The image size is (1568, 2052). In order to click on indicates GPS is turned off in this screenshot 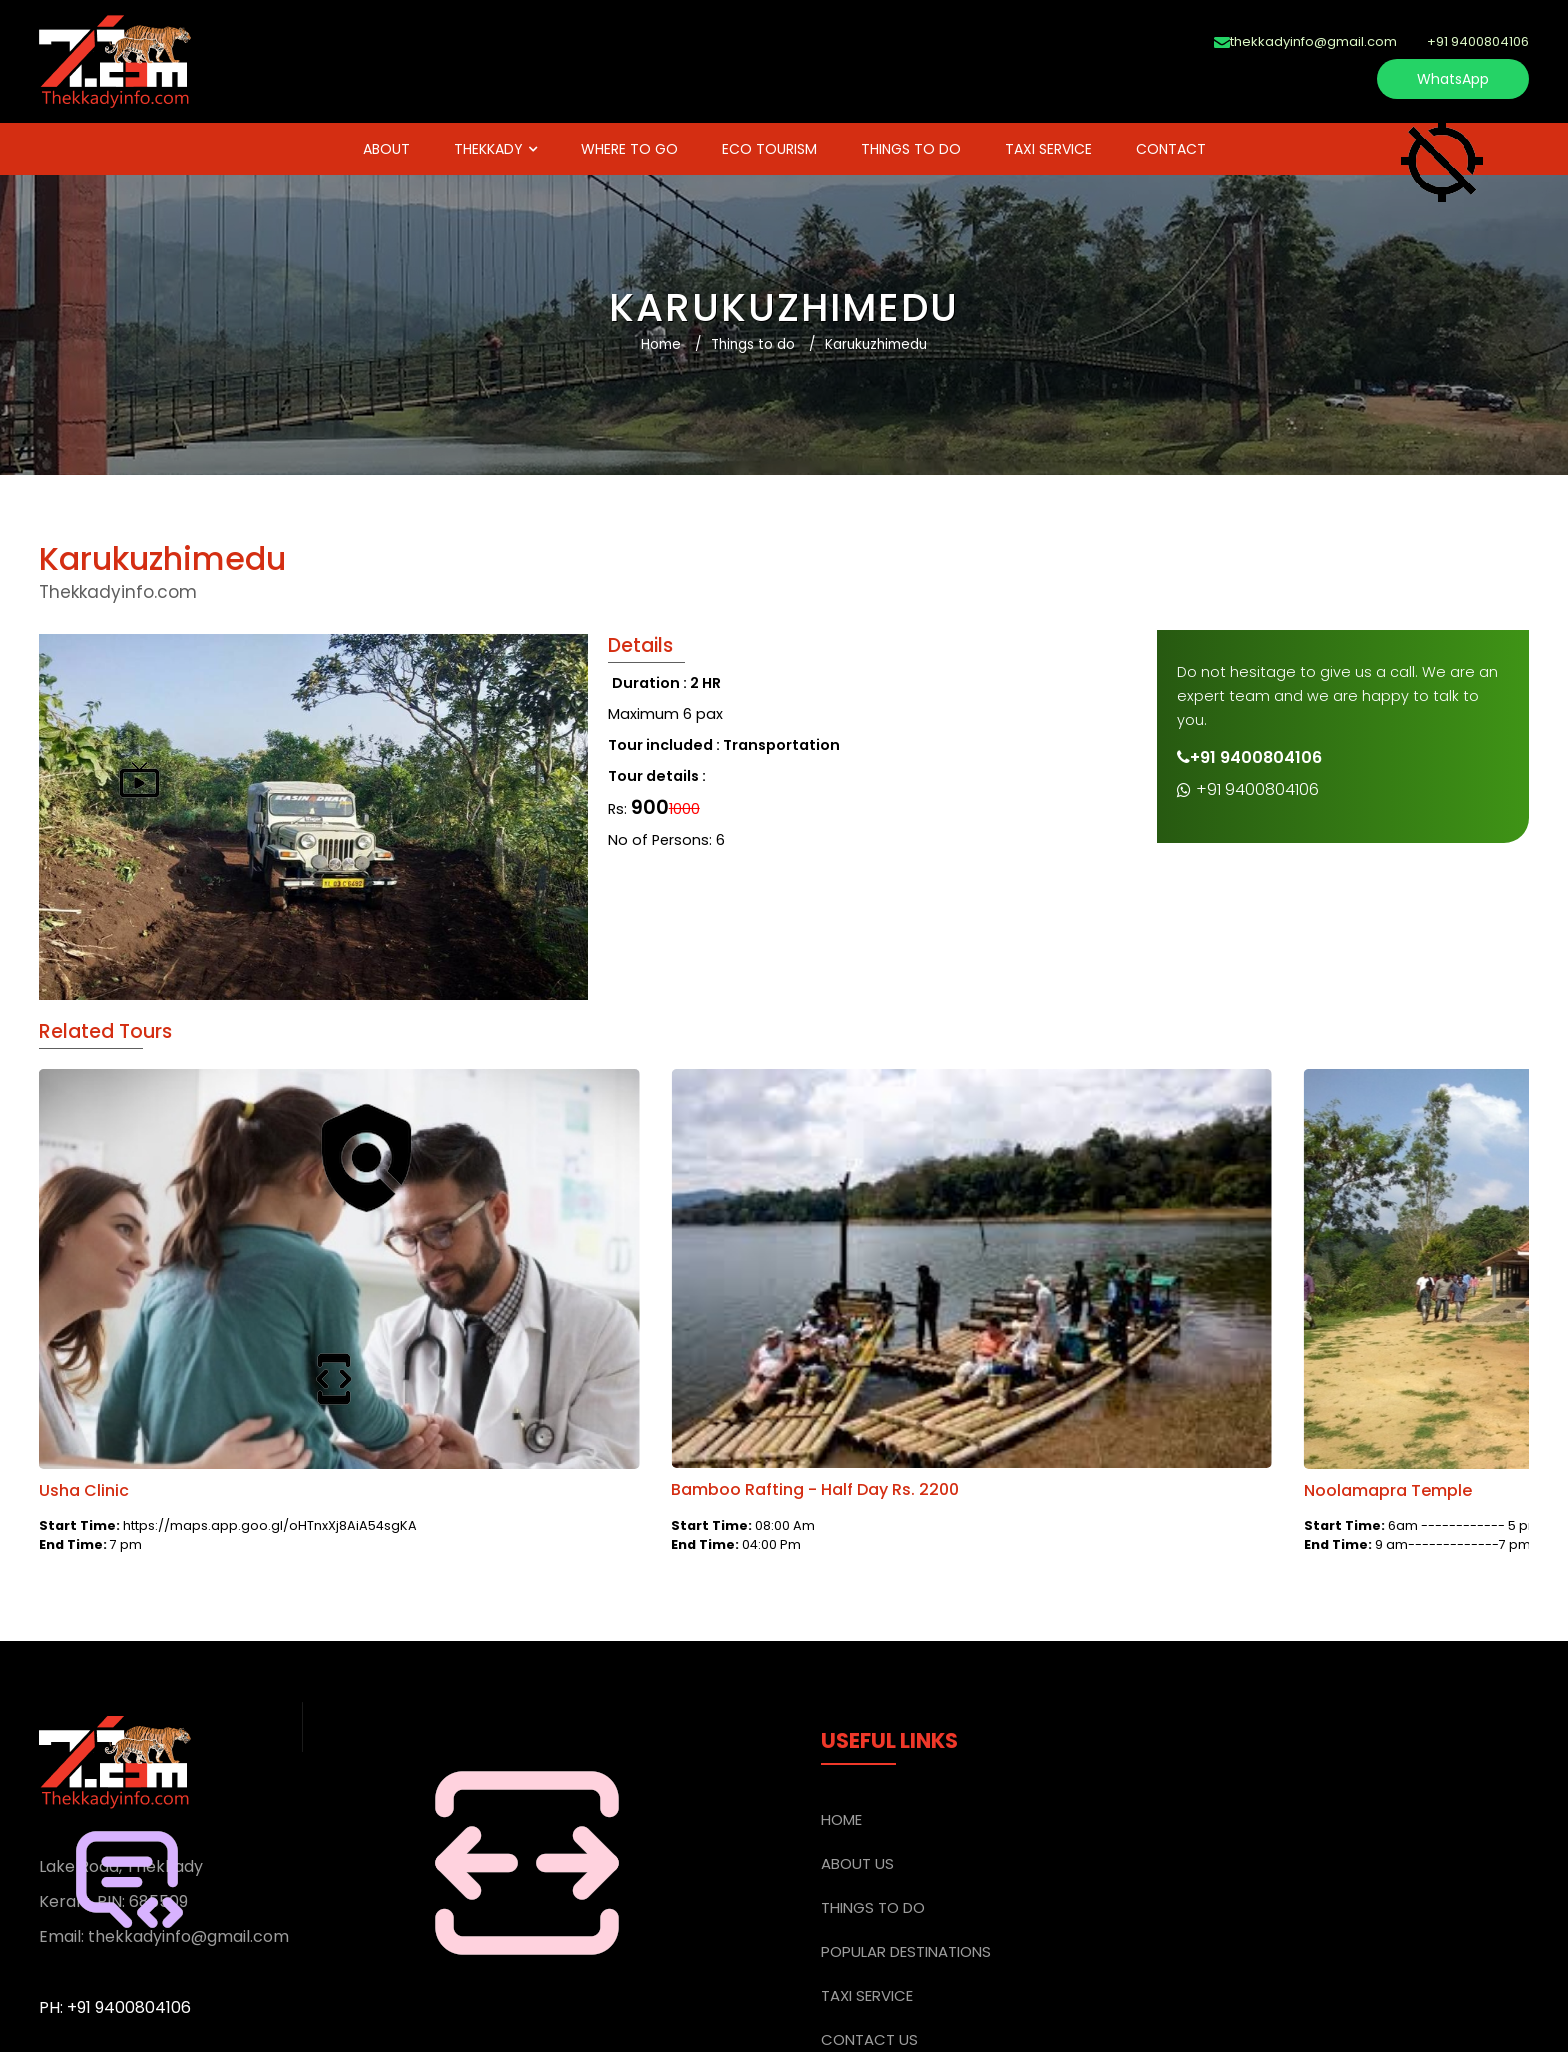, I will do `click(1442, 161)`.